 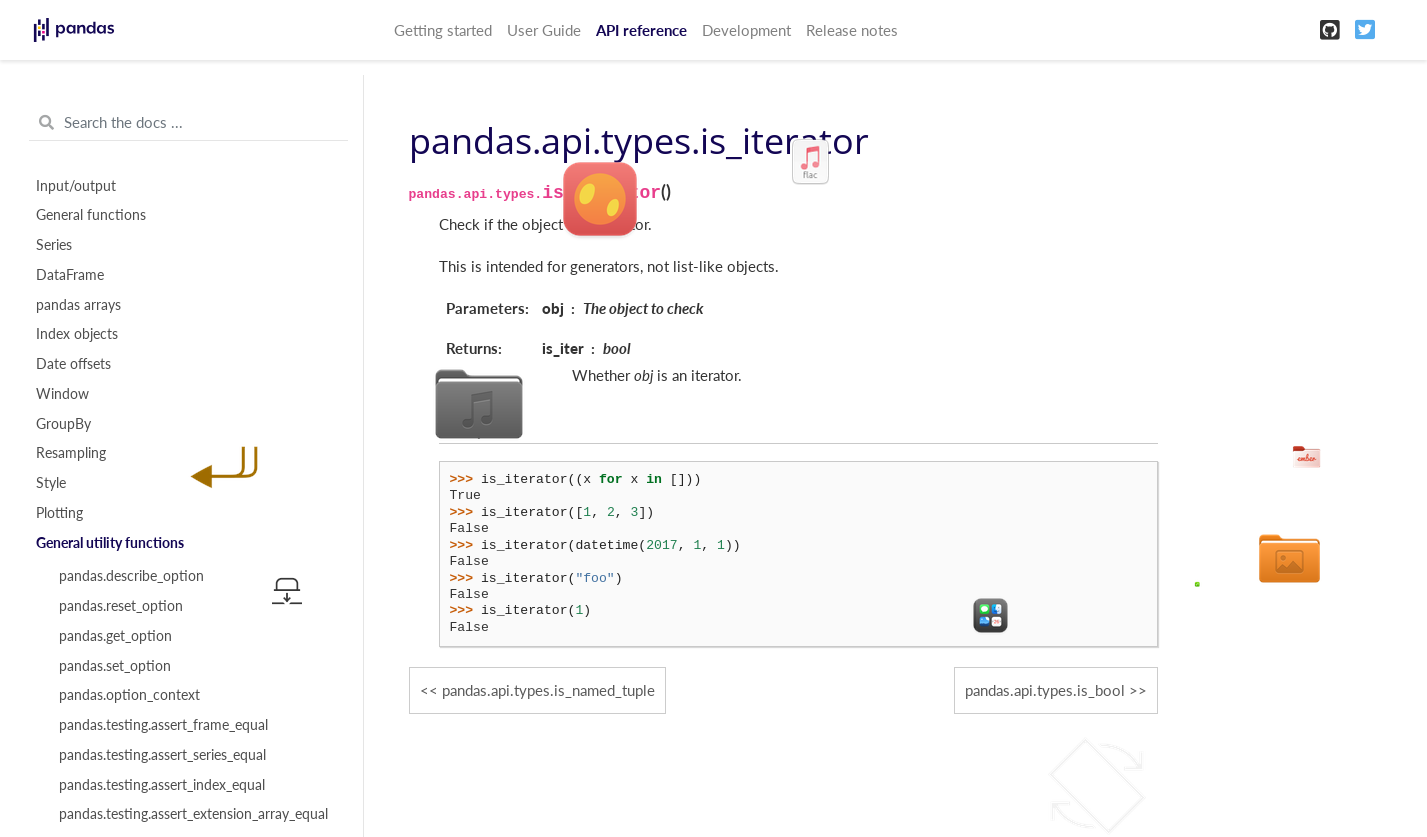 I want to click on reply to all recipients of an email, so click(x=223, y=467).